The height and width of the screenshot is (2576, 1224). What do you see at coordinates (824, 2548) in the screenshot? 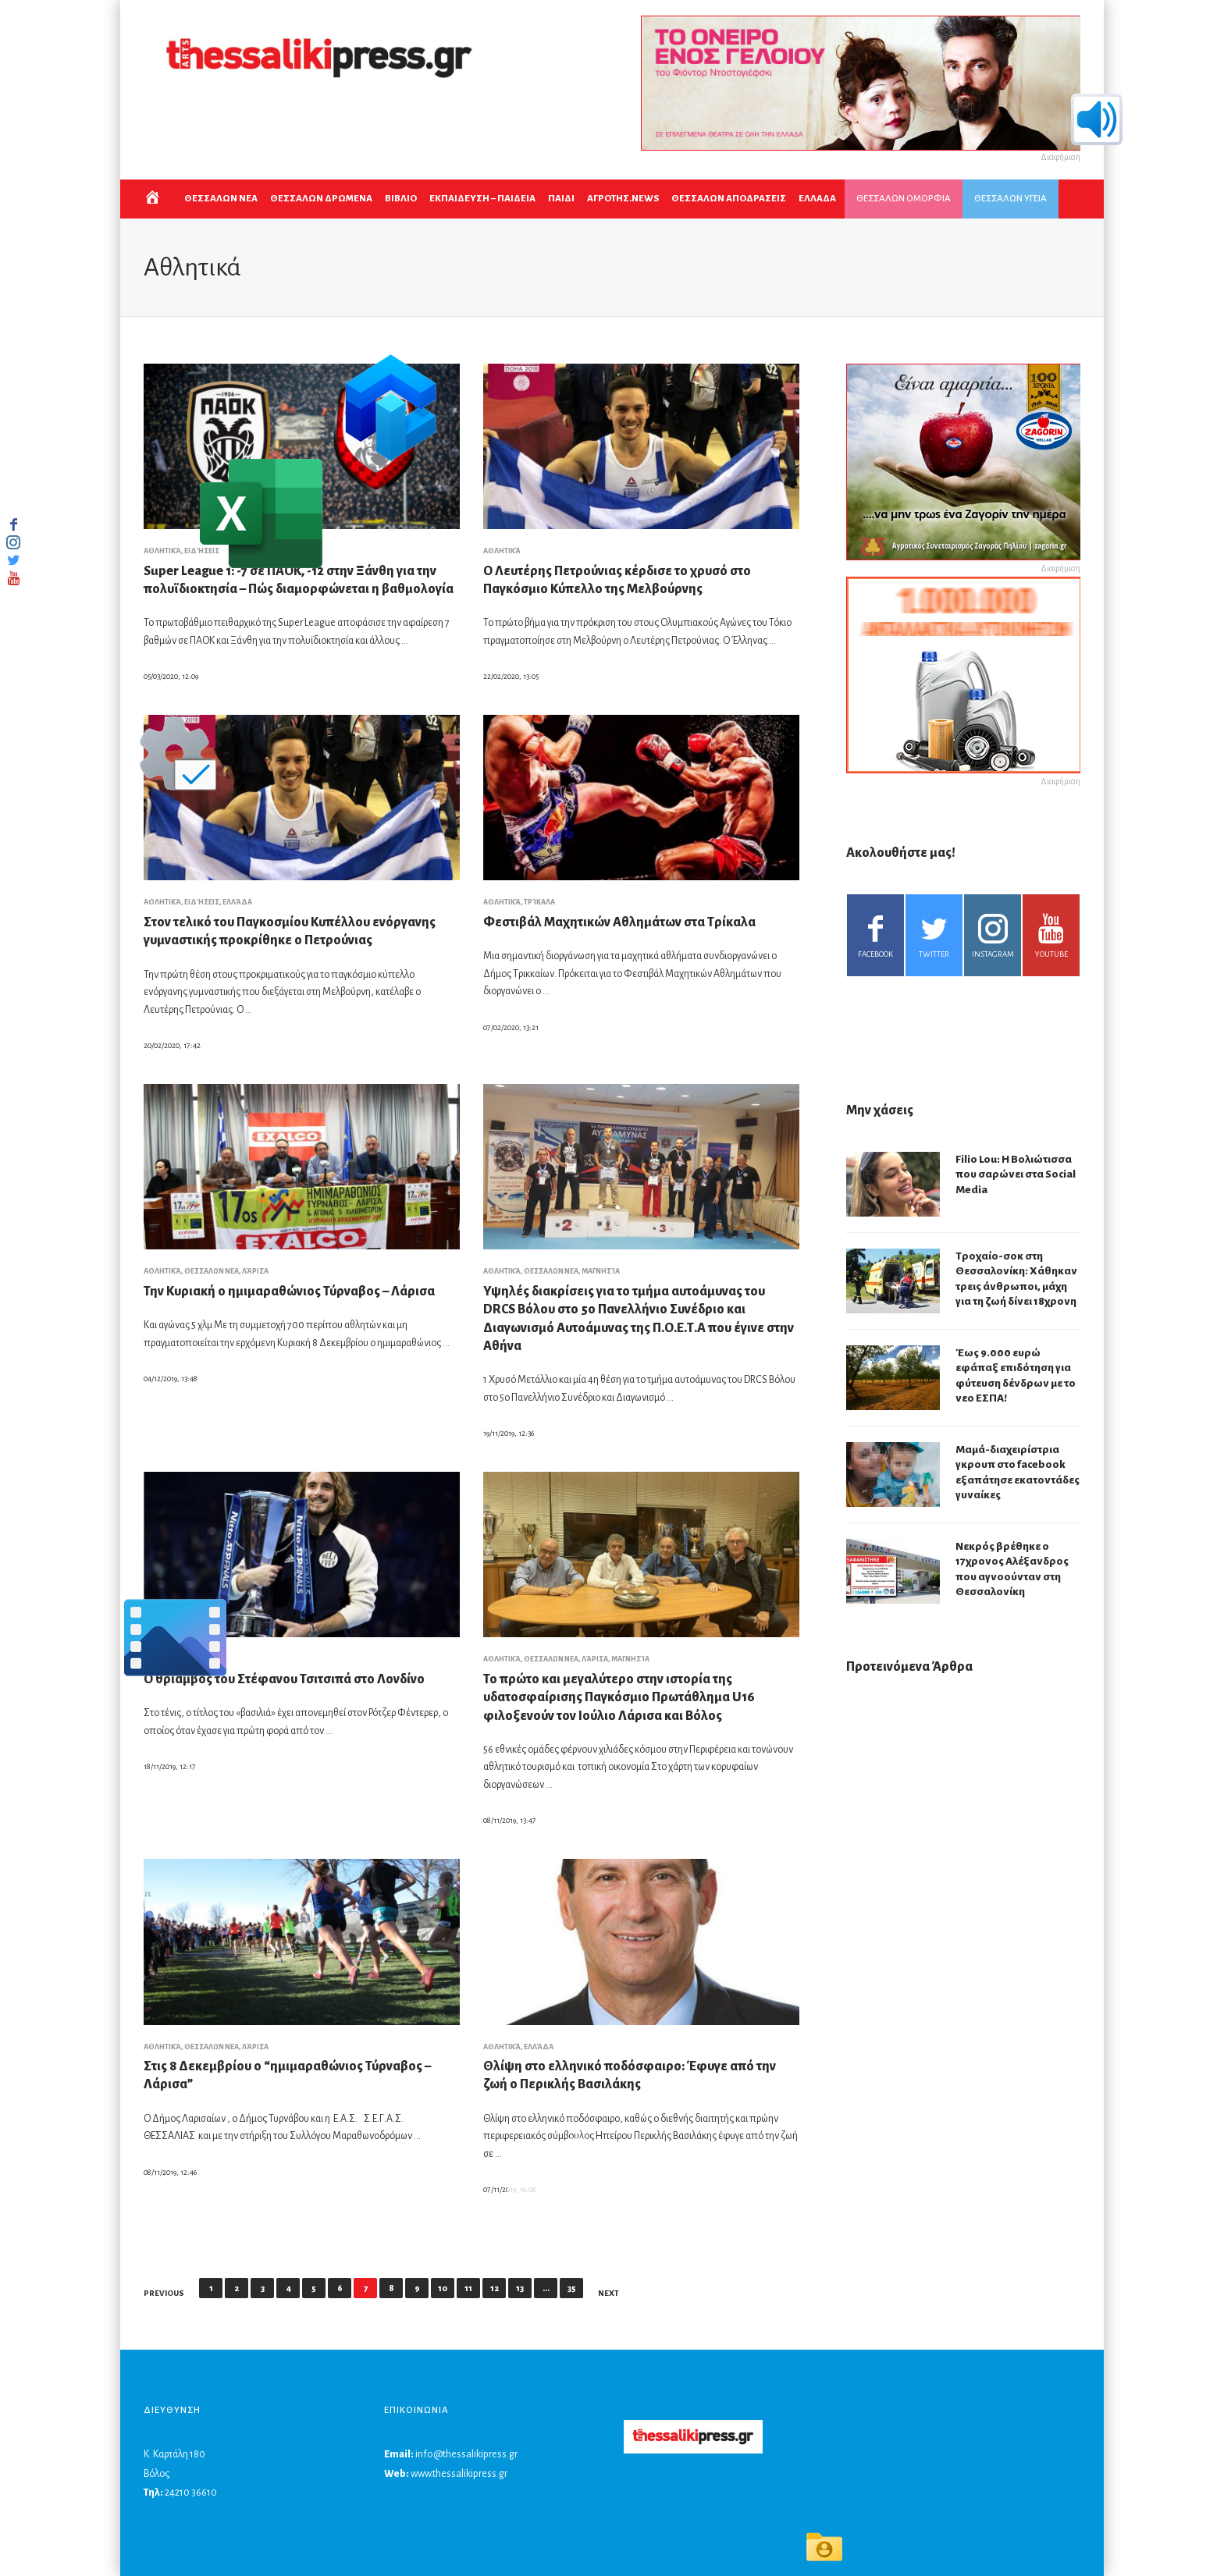
I see `open your contacts folder` at bounding box center [824, 2548].